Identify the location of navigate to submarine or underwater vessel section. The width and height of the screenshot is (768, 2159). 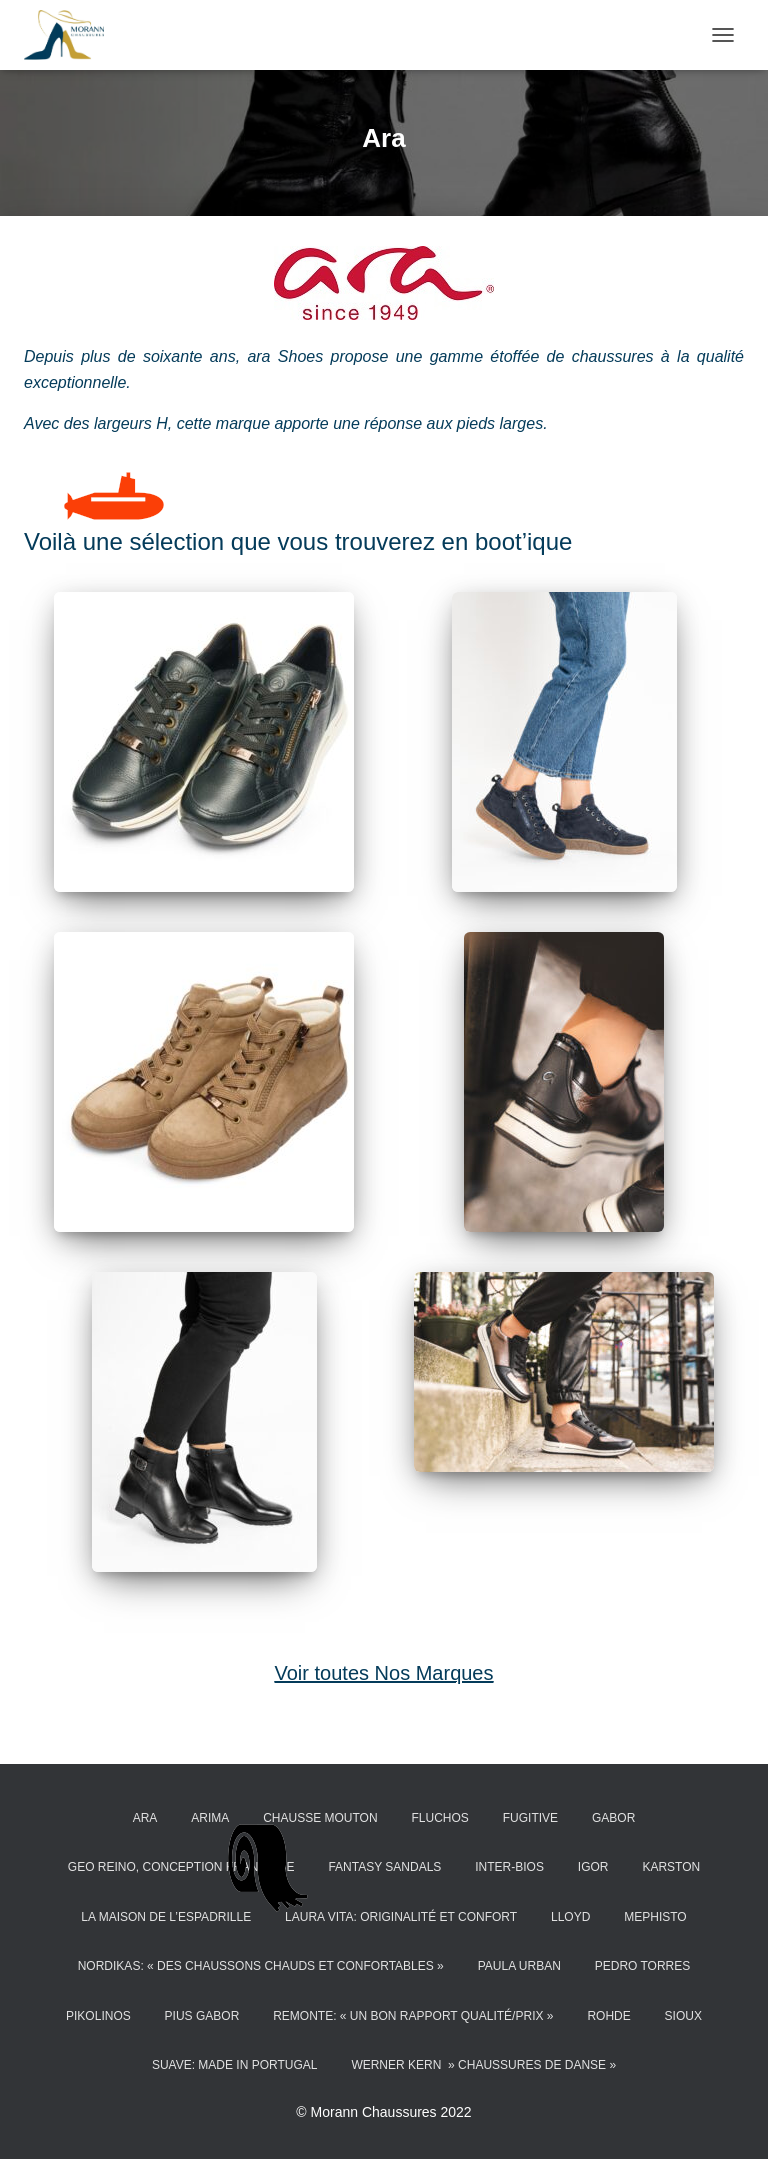
(114, 496).